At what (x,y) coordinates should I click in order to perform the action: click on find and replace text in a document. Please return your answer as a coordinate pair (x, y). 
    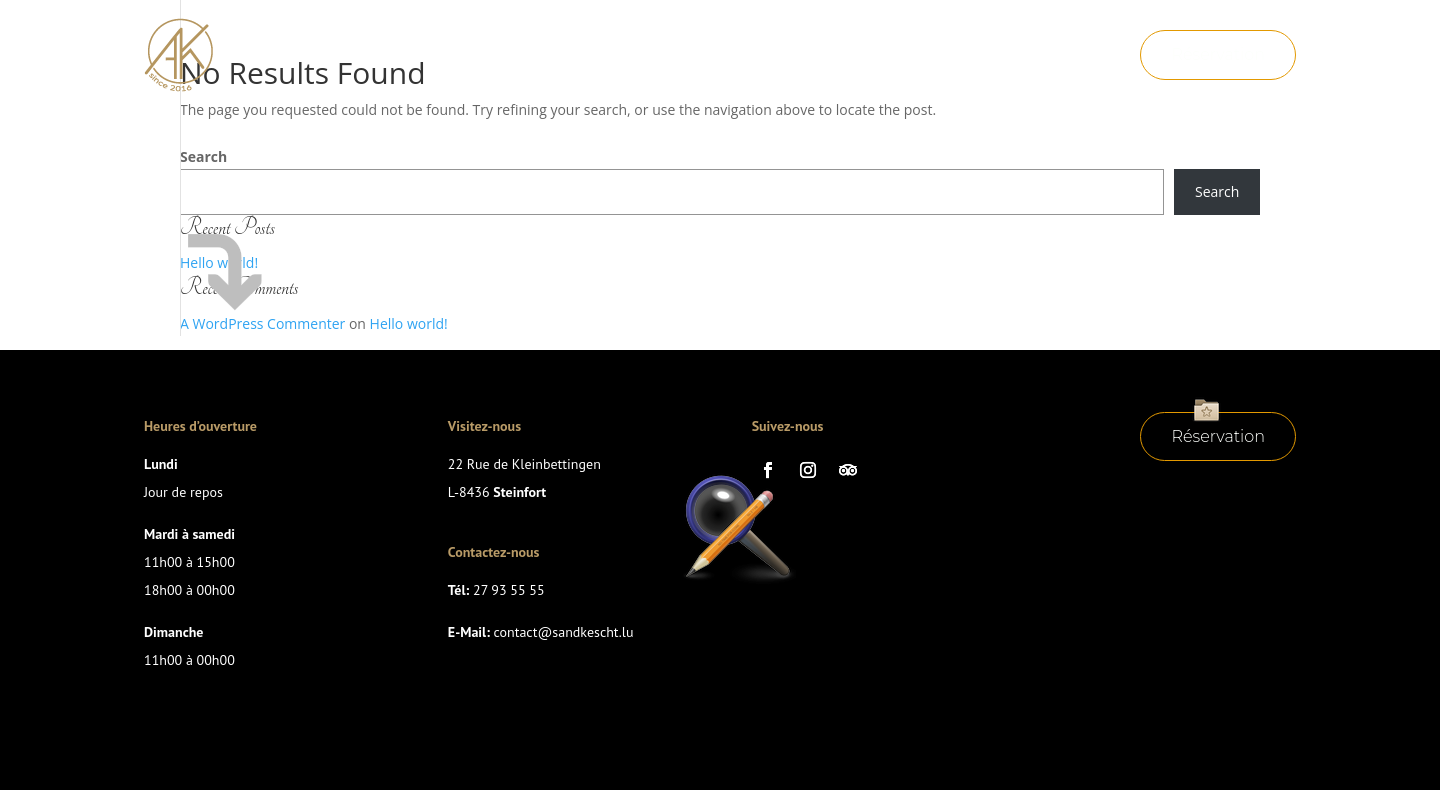
    Looking at the image, I should click on (739, 528).